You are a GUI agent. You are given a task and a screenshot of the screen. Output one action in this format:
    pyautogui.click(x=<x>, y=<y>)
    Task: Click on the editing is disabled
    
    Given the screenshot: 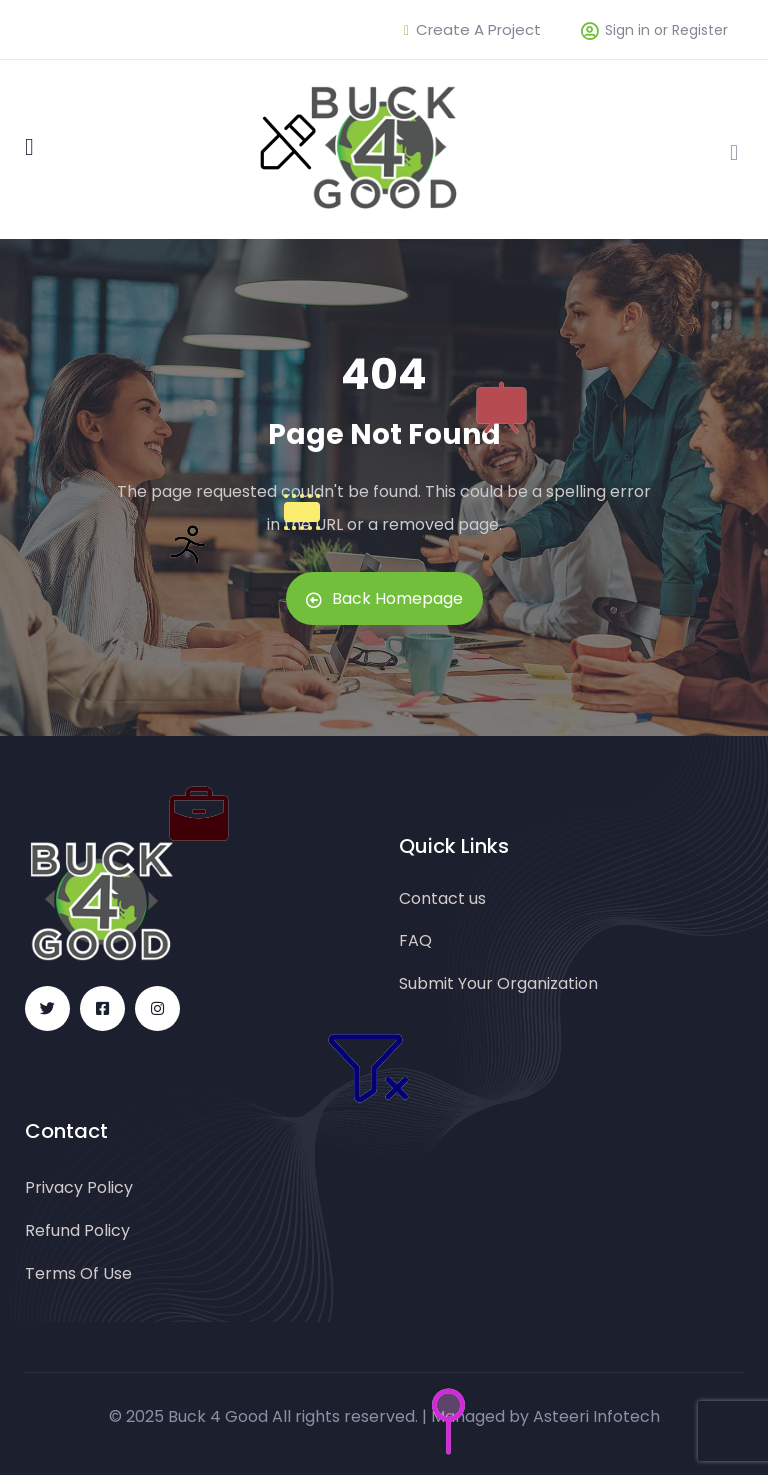 What is the action you would take?
    pyautogui.click(x=287, y=143)
    